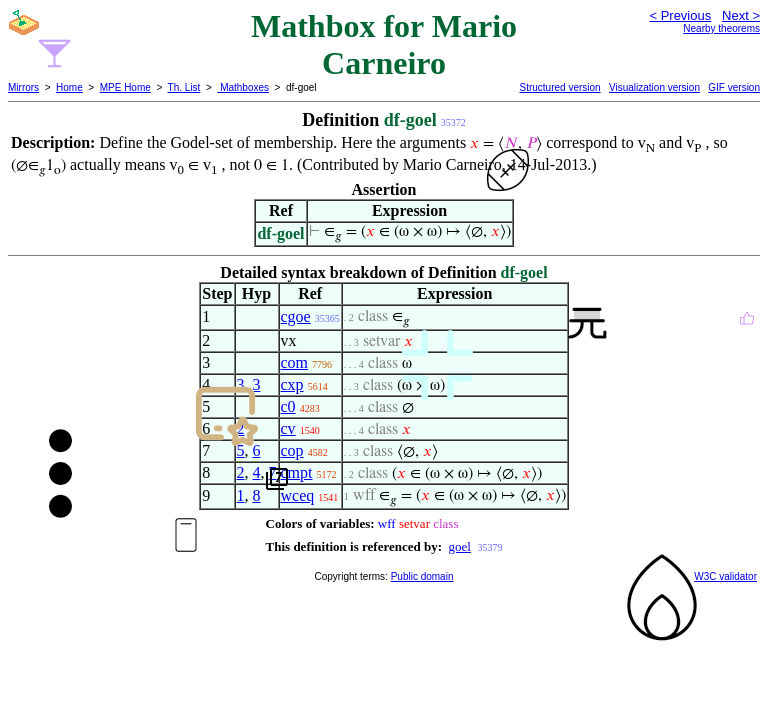 The image size is (768, 720). Describe the element at coordinates (60, 473) in the screenshot. I see `open more options menu` at that location.